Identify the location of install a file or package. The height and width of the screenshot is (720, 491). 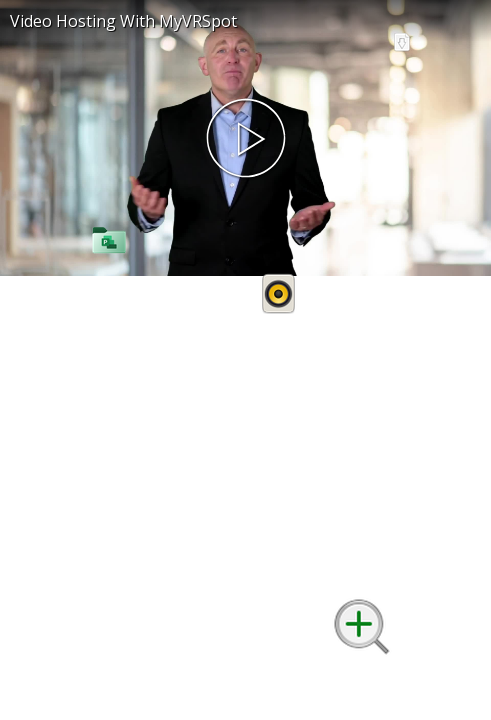
(402, 42).